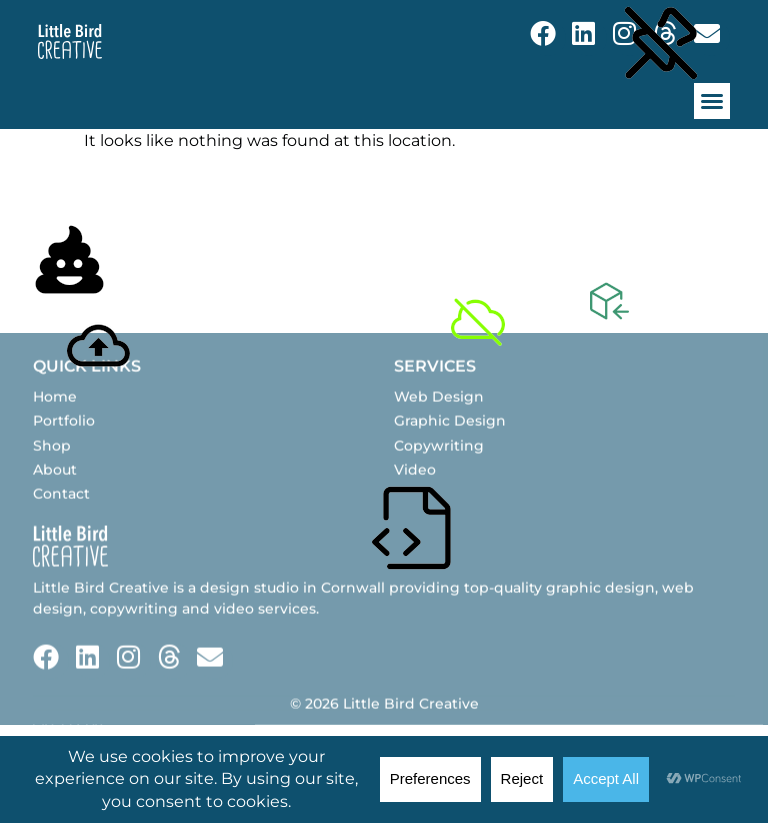 Image resolution: width=768 pixels, height=823 pixels. Describe the element at coordinates (69, 259) in the screenshot. I see `add a poop emoji reaction` at that location.